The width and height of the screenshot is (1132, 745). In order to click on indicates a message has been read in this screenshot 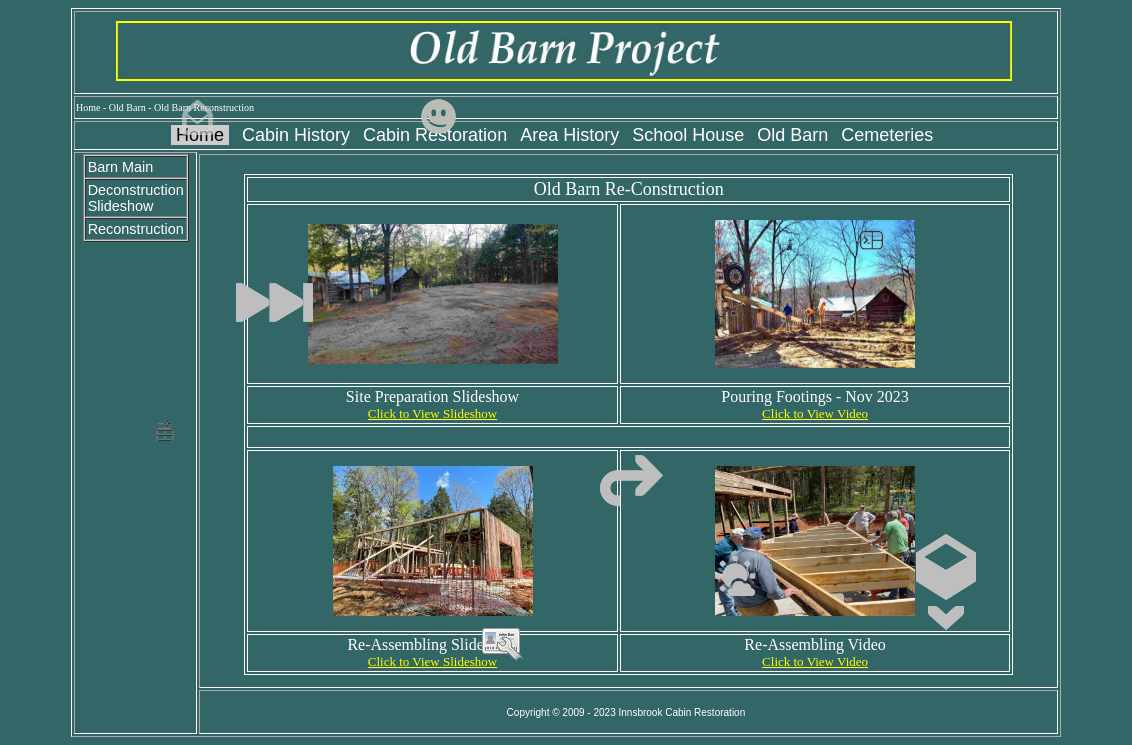, I will do `click(197, 117)`.